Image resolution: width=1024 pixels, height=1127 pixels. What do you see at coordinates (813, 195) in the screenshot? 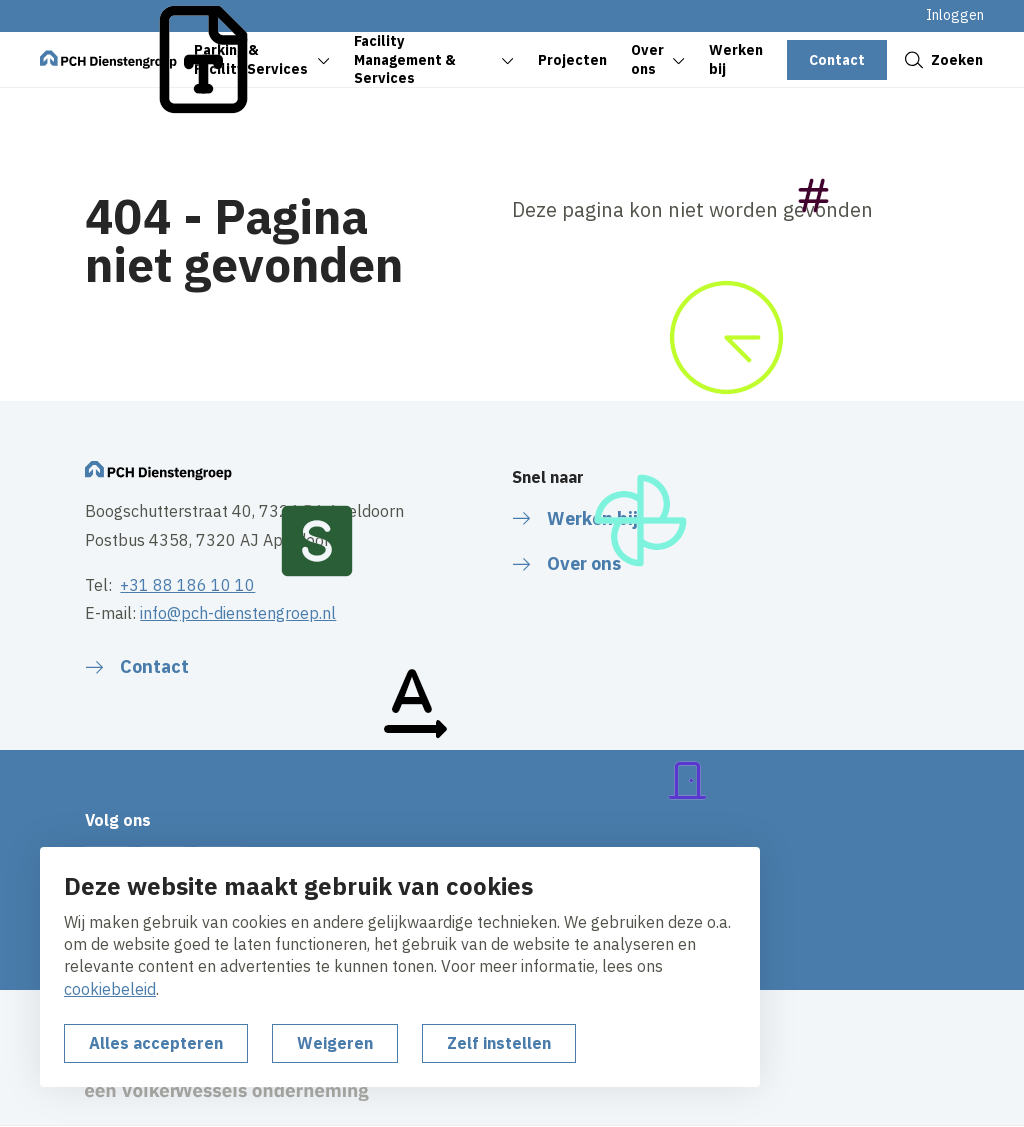
I see `add or search by hashtag` at bounding box center [813, 195].